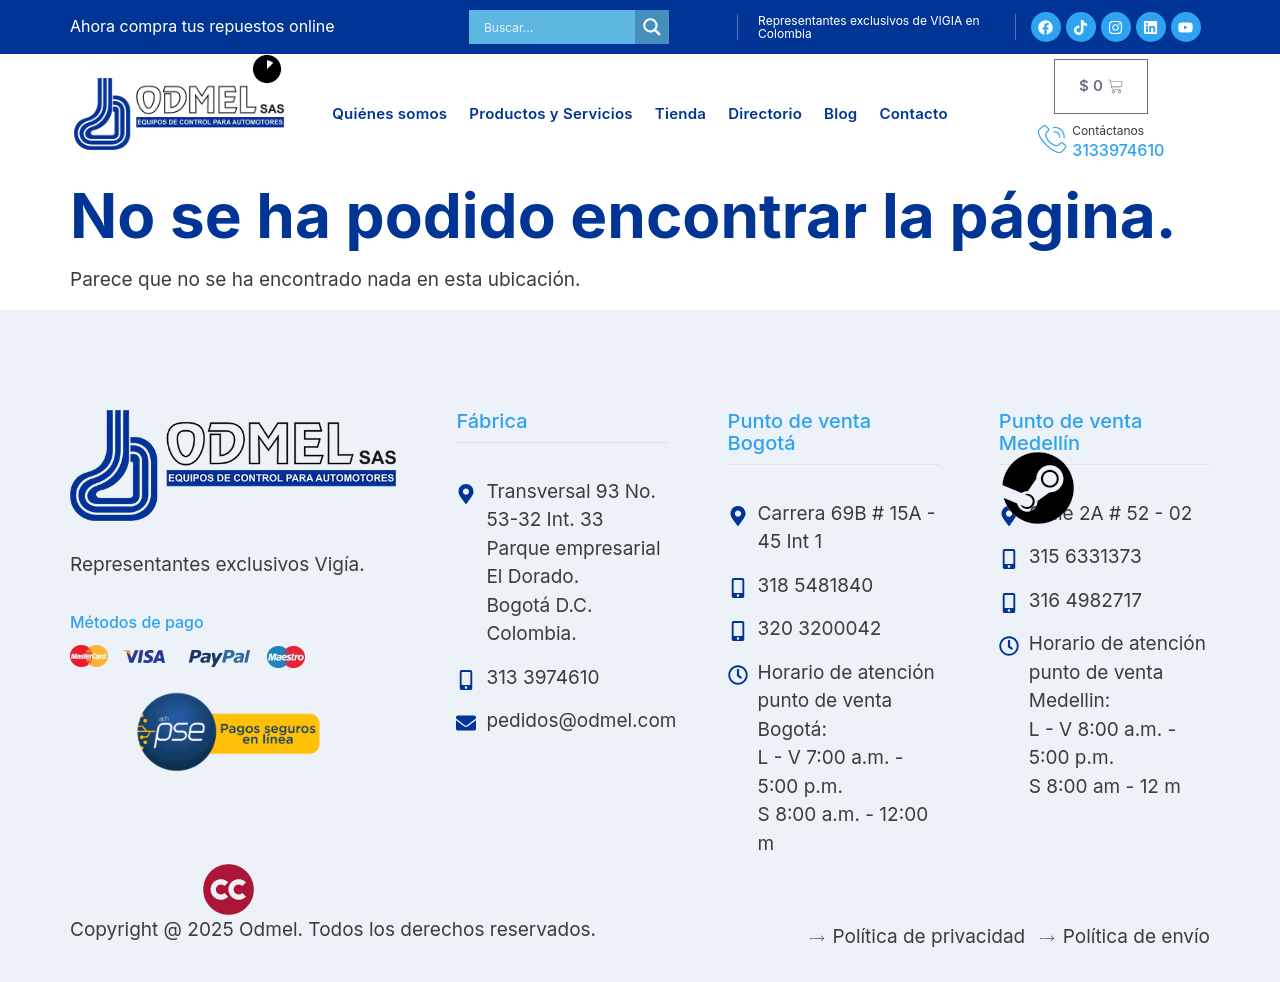 This screenshot has height=982, width=1280. What do you see at coordinates (228, 889) in the screenshot?
I see `indicates content licensed under creative commons` at bounding box center [228, 889].